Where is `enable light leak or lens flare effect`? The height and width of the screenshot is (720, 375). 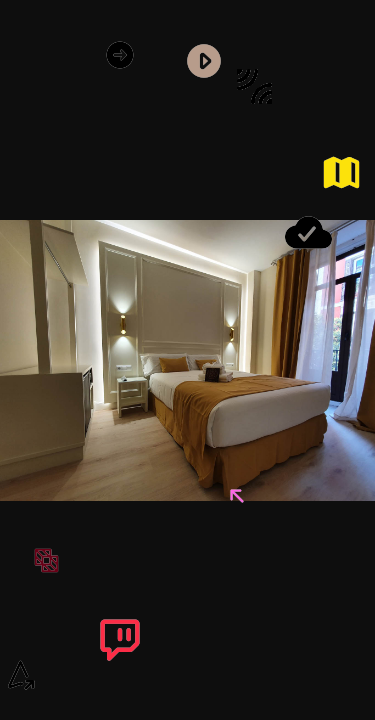
enable light leak or lens flare effect is located at coordinates (254, 86).